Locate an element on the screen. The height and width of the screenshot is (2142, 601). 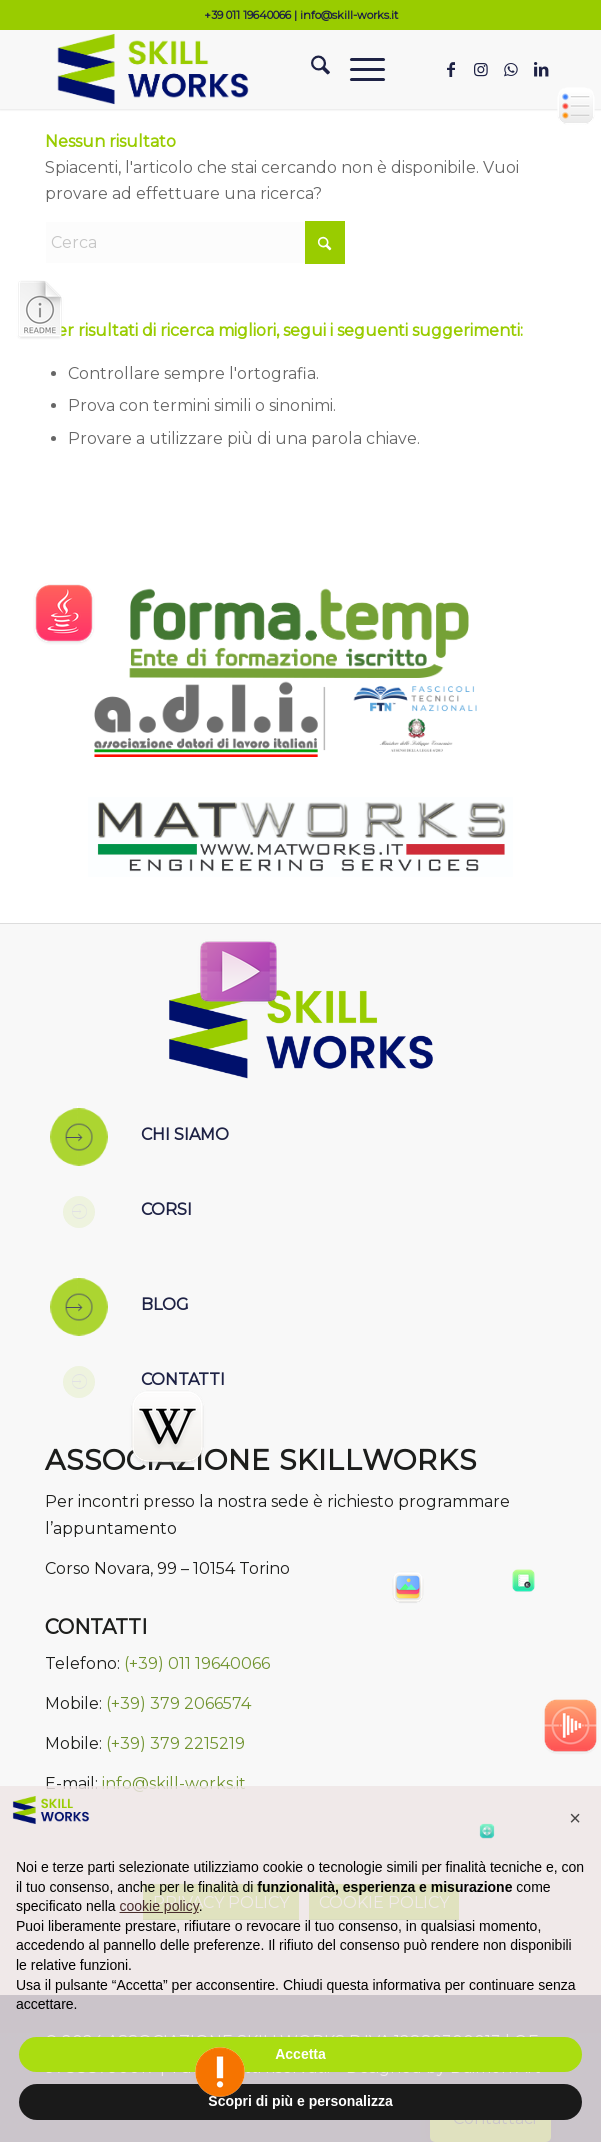
open readme documentation file is located at coordinates (40, 310).